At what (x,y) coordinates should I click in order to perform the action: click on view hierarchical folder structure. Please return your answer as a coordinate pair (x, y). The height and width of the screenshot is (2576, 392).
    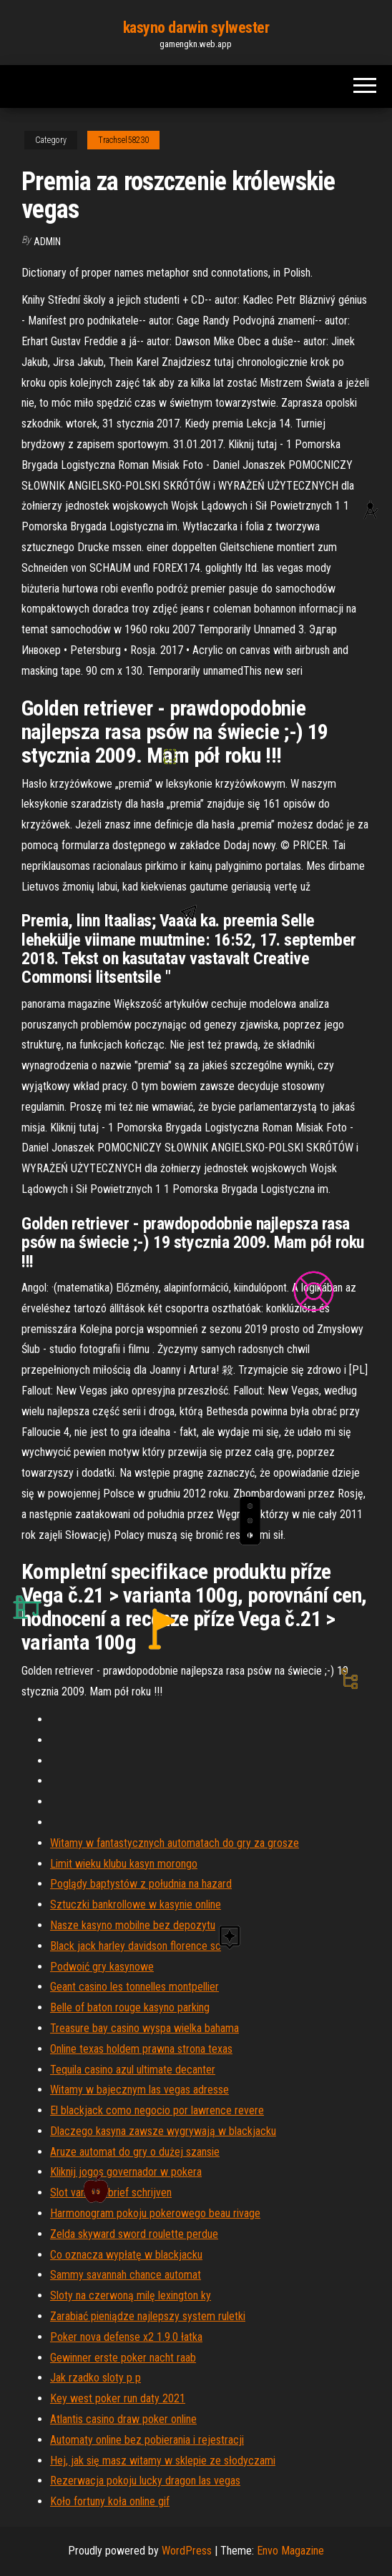
    Looking at the image, I should click on (348, 1678).